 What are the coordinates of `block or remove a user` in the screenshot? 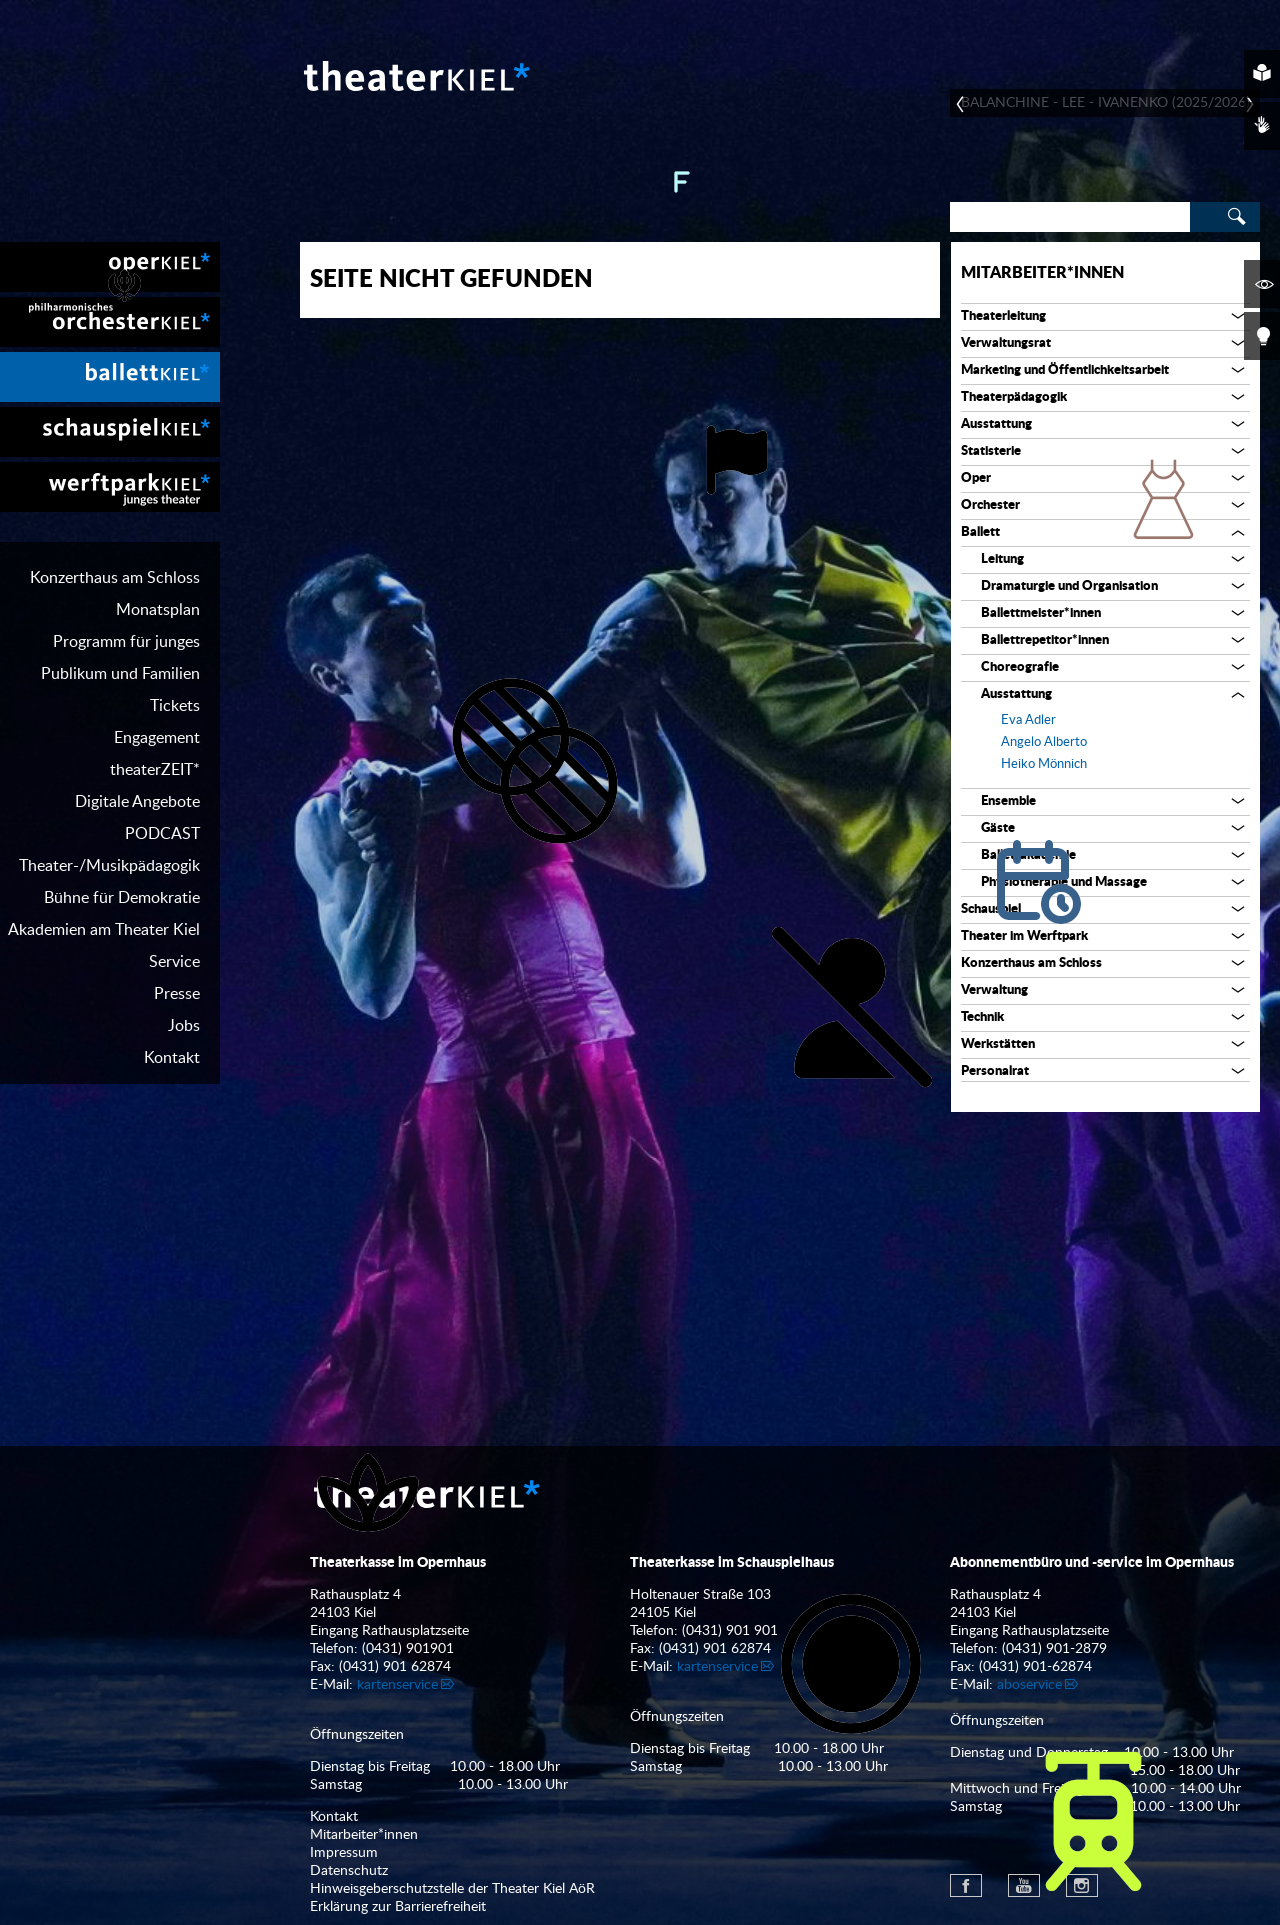 It's located at (852, 1007).